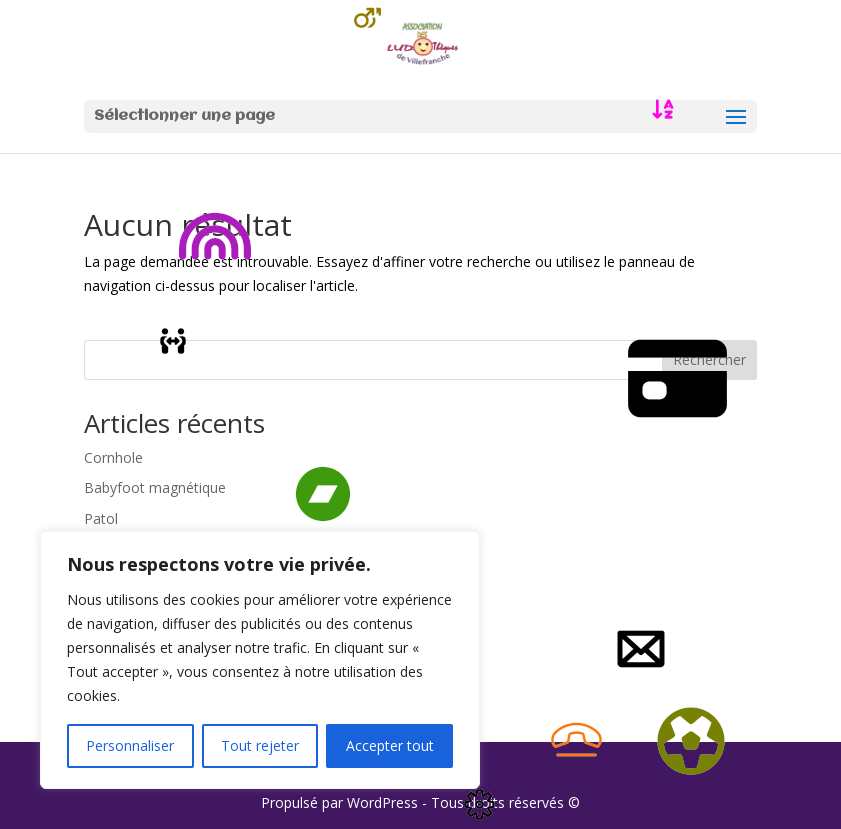 The height and width of the screenshot is (829, 841). What do you see at coordinates (691, 741) in the screenshot?
I see `access sports or football-related content` at bounding box center [691, 741].